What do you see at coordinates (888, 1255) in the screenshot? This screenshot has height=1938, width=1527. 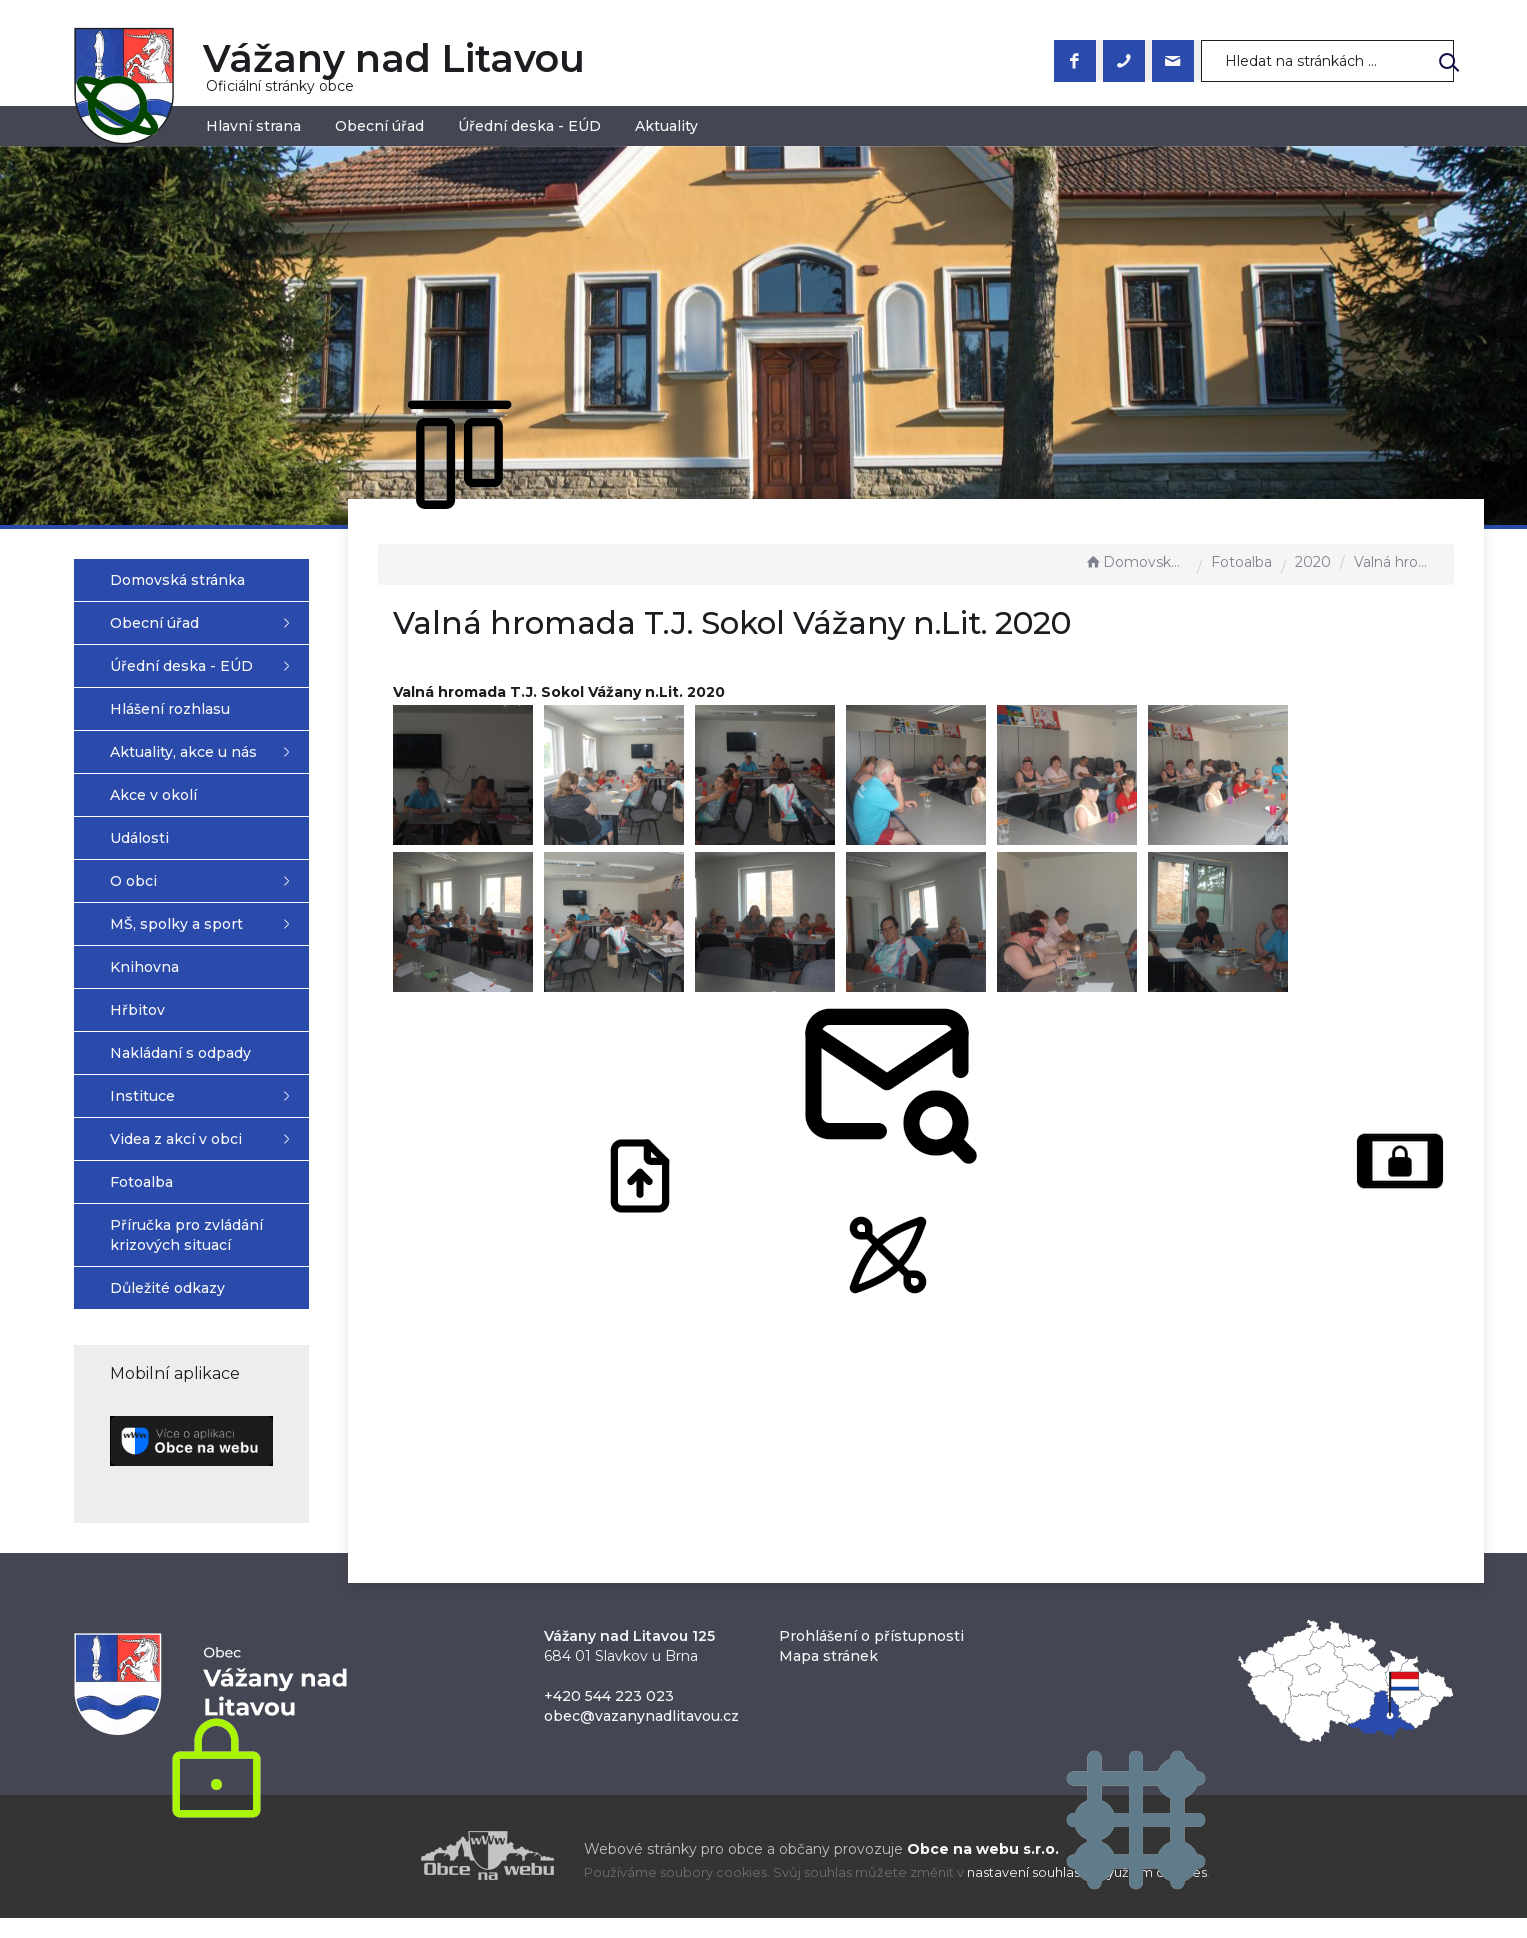 I see `access kayaking or water sports activities` at bounding box center [888, 1255].